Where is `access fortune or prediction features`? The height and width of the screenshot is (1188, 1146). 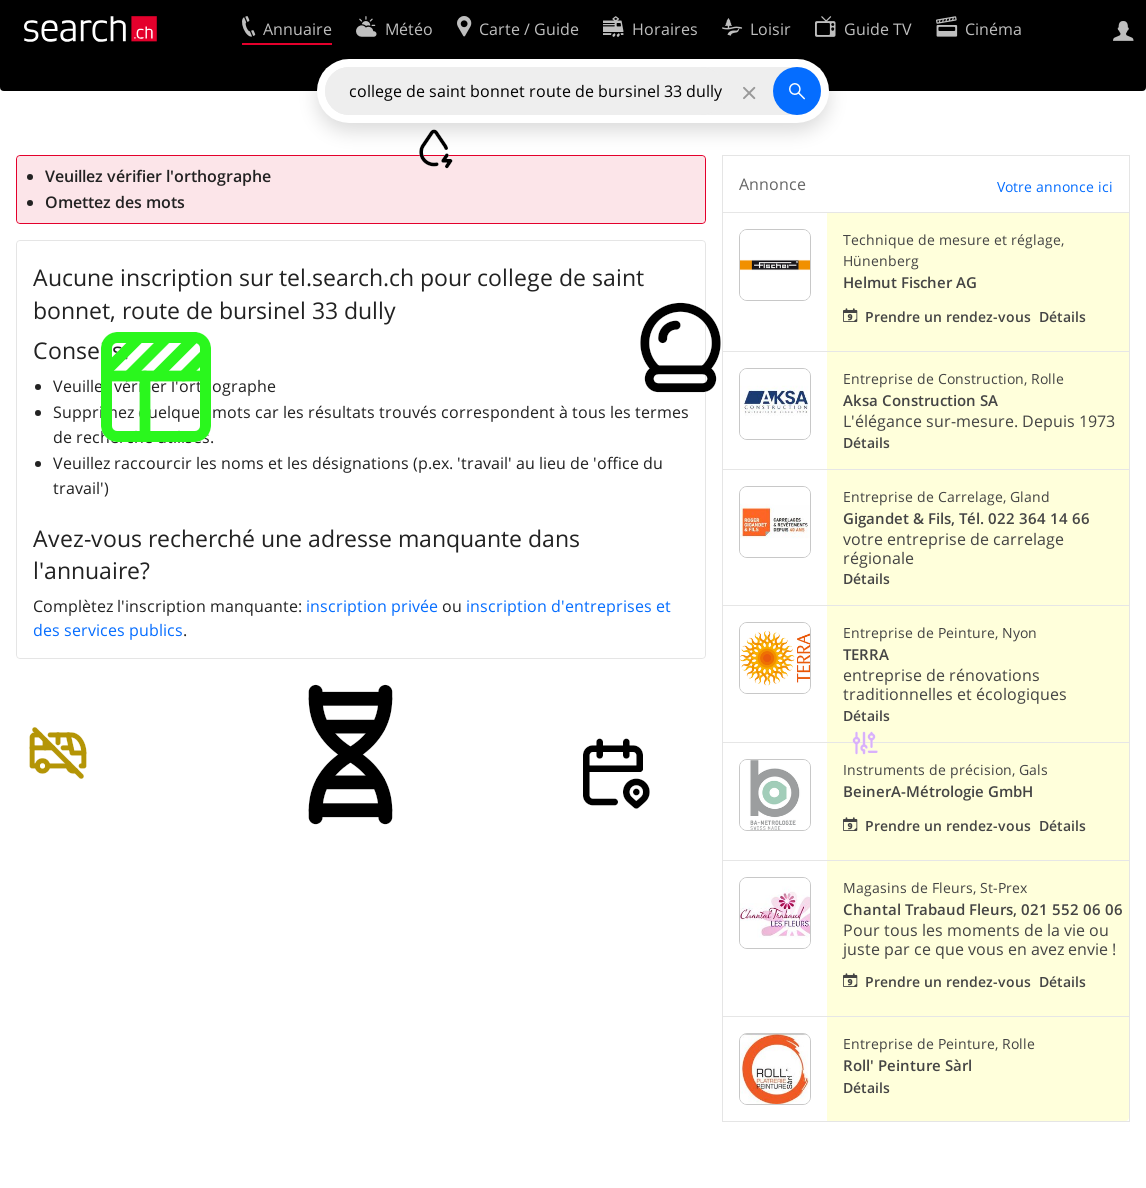
access fortune or prediction features is located at coordinates (680, 347).